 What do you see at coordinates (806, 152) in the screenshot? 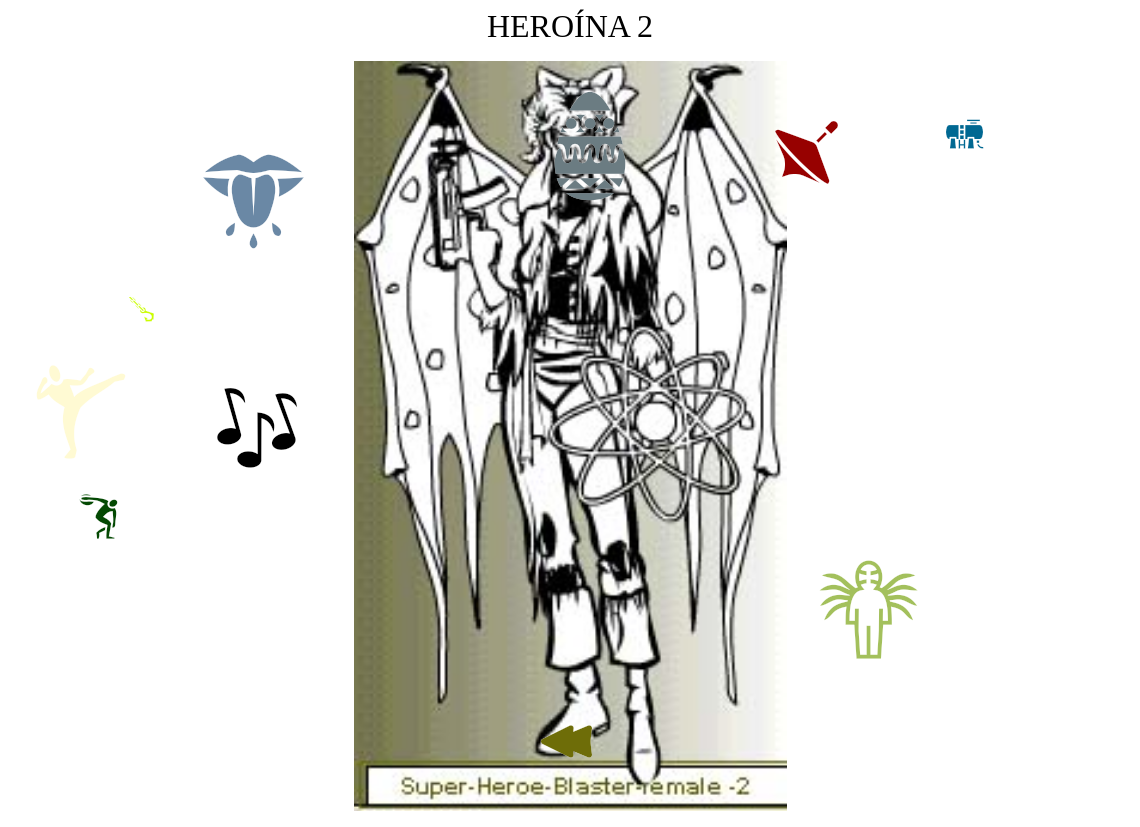
I see `play a spinning top mini-game` at bounding box center [806, 152].